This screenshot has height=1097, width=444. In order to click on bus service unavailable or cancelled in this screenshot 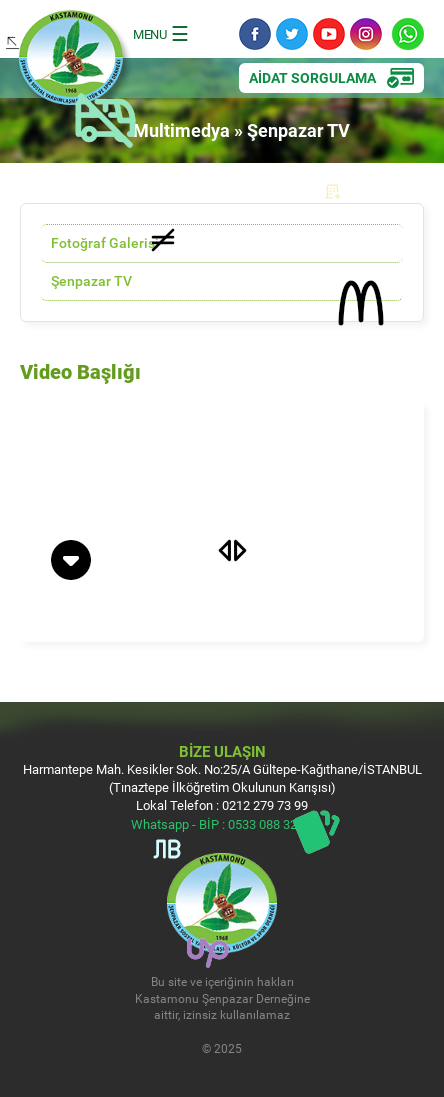, I will do `click(105, 120)`.